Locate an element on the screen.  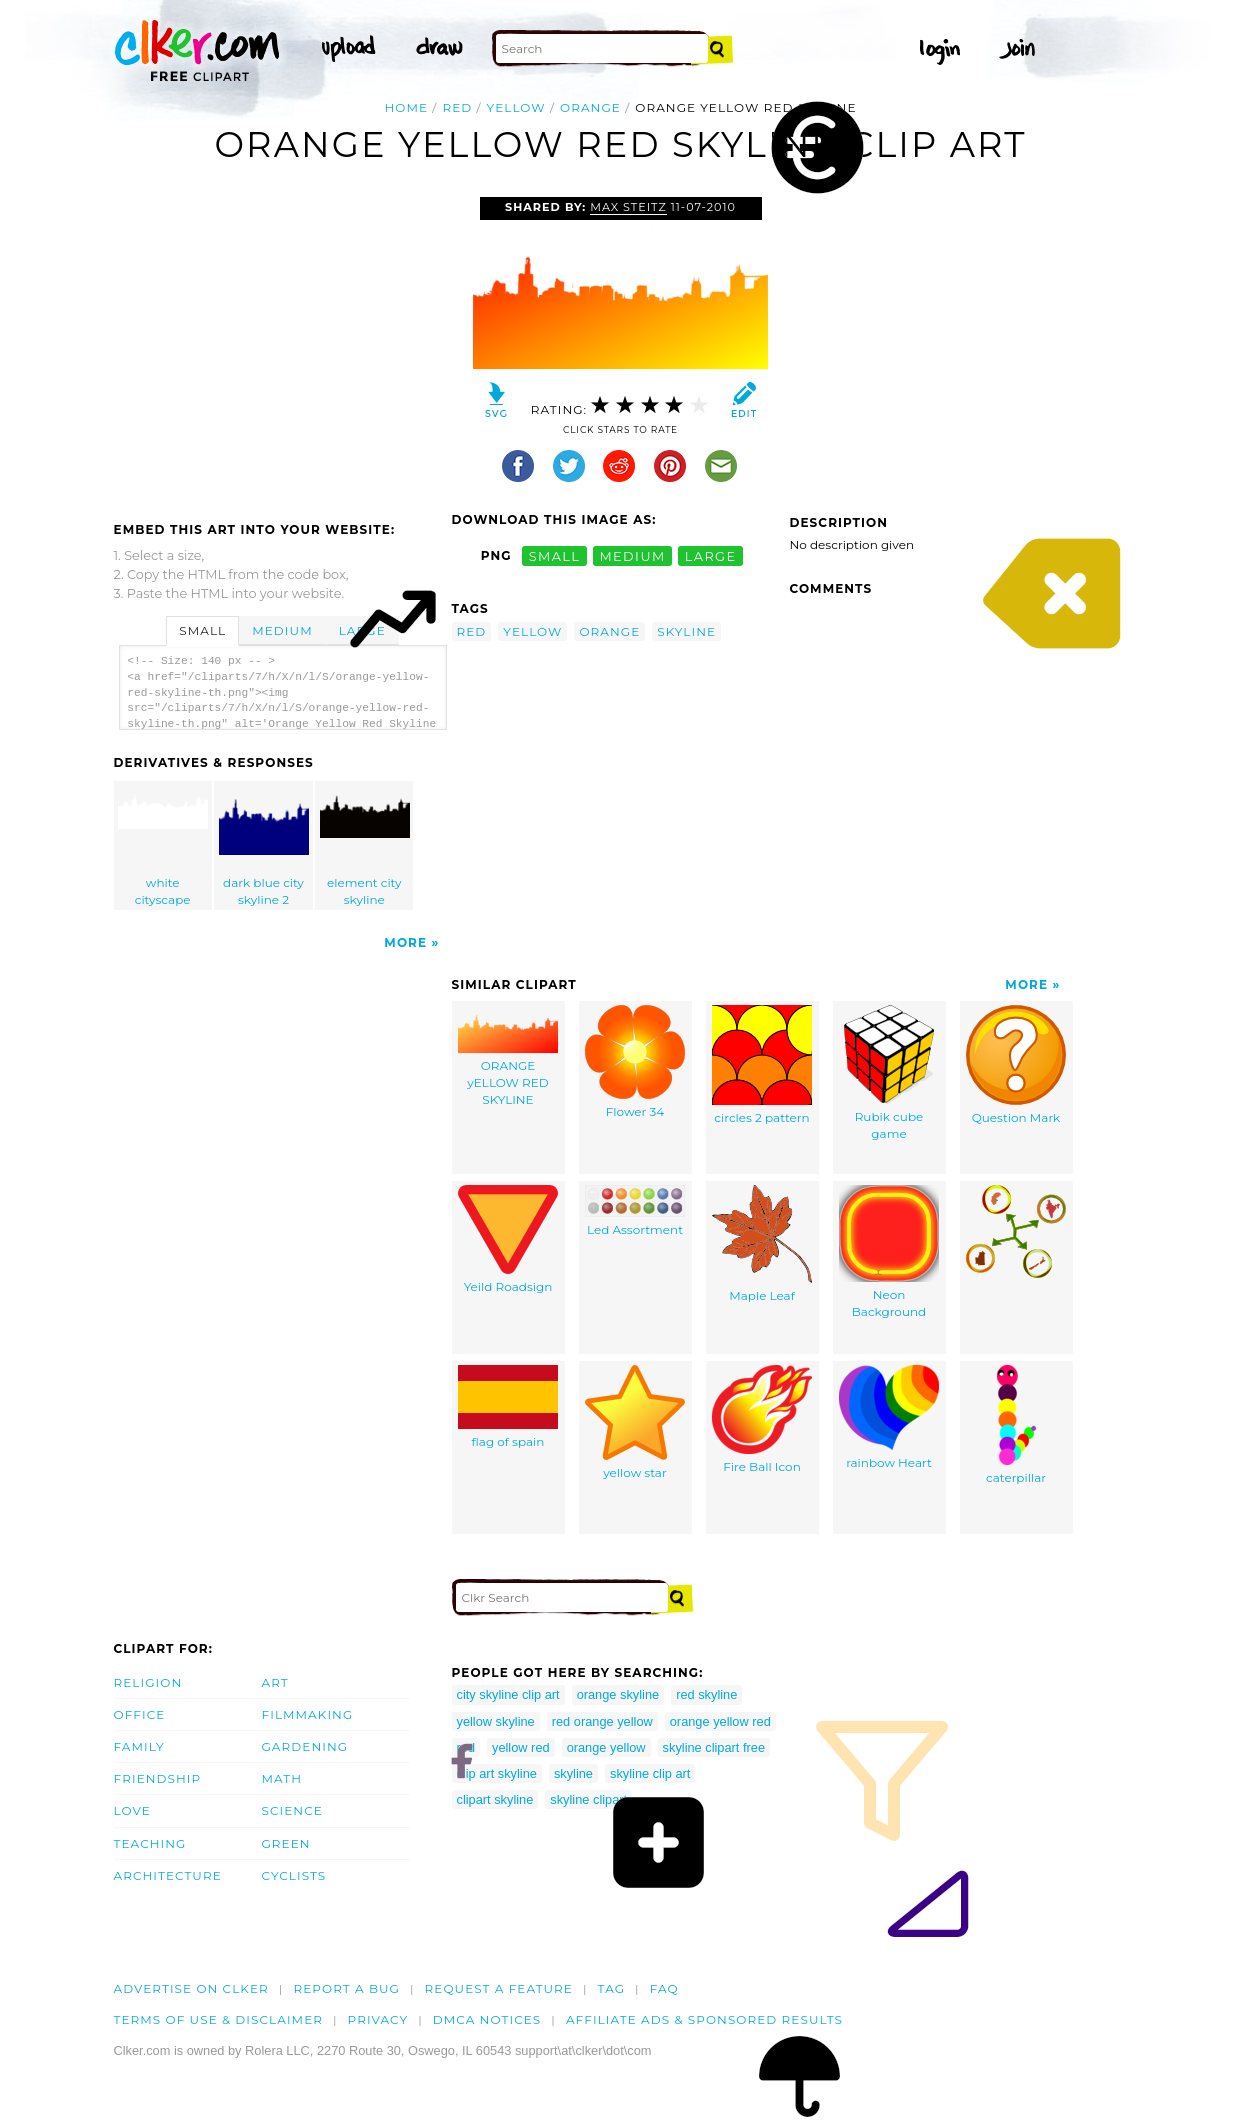
view trending or popular content is located at coordinates (393, 619).